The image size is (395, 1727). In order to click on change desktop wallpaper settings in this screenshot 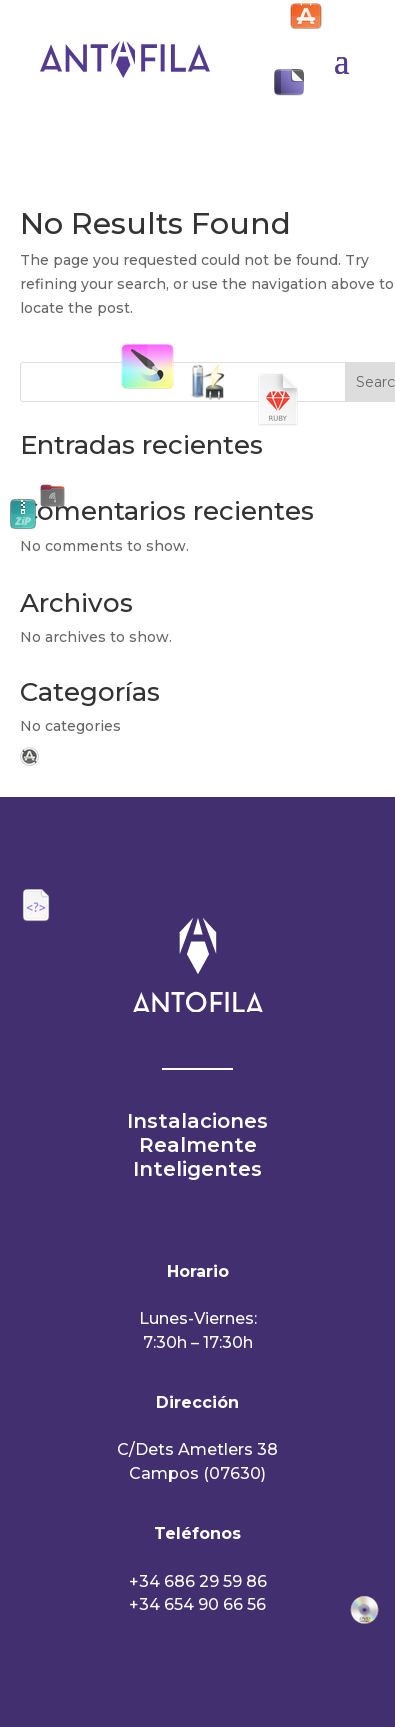, I will do `click(289, 81)`.